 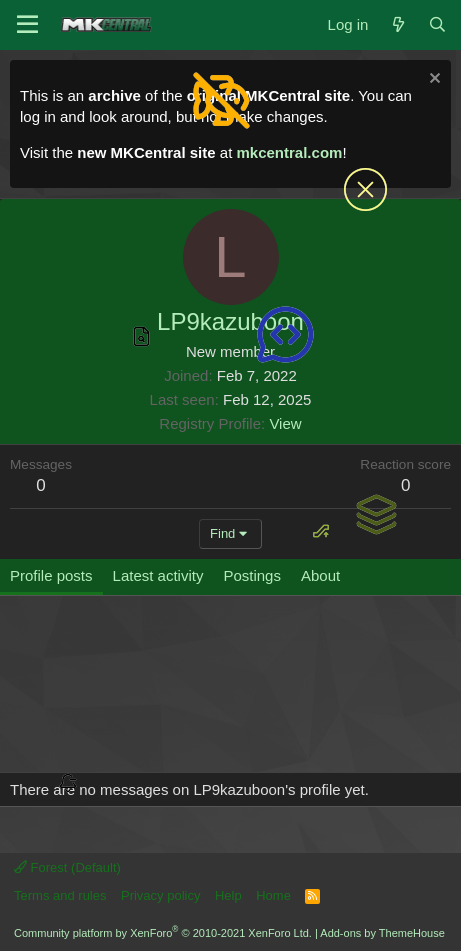 What do you see at coordinates (141, 336) in the screenshot?
I see `search within a document` at bounding box center [141, 336].